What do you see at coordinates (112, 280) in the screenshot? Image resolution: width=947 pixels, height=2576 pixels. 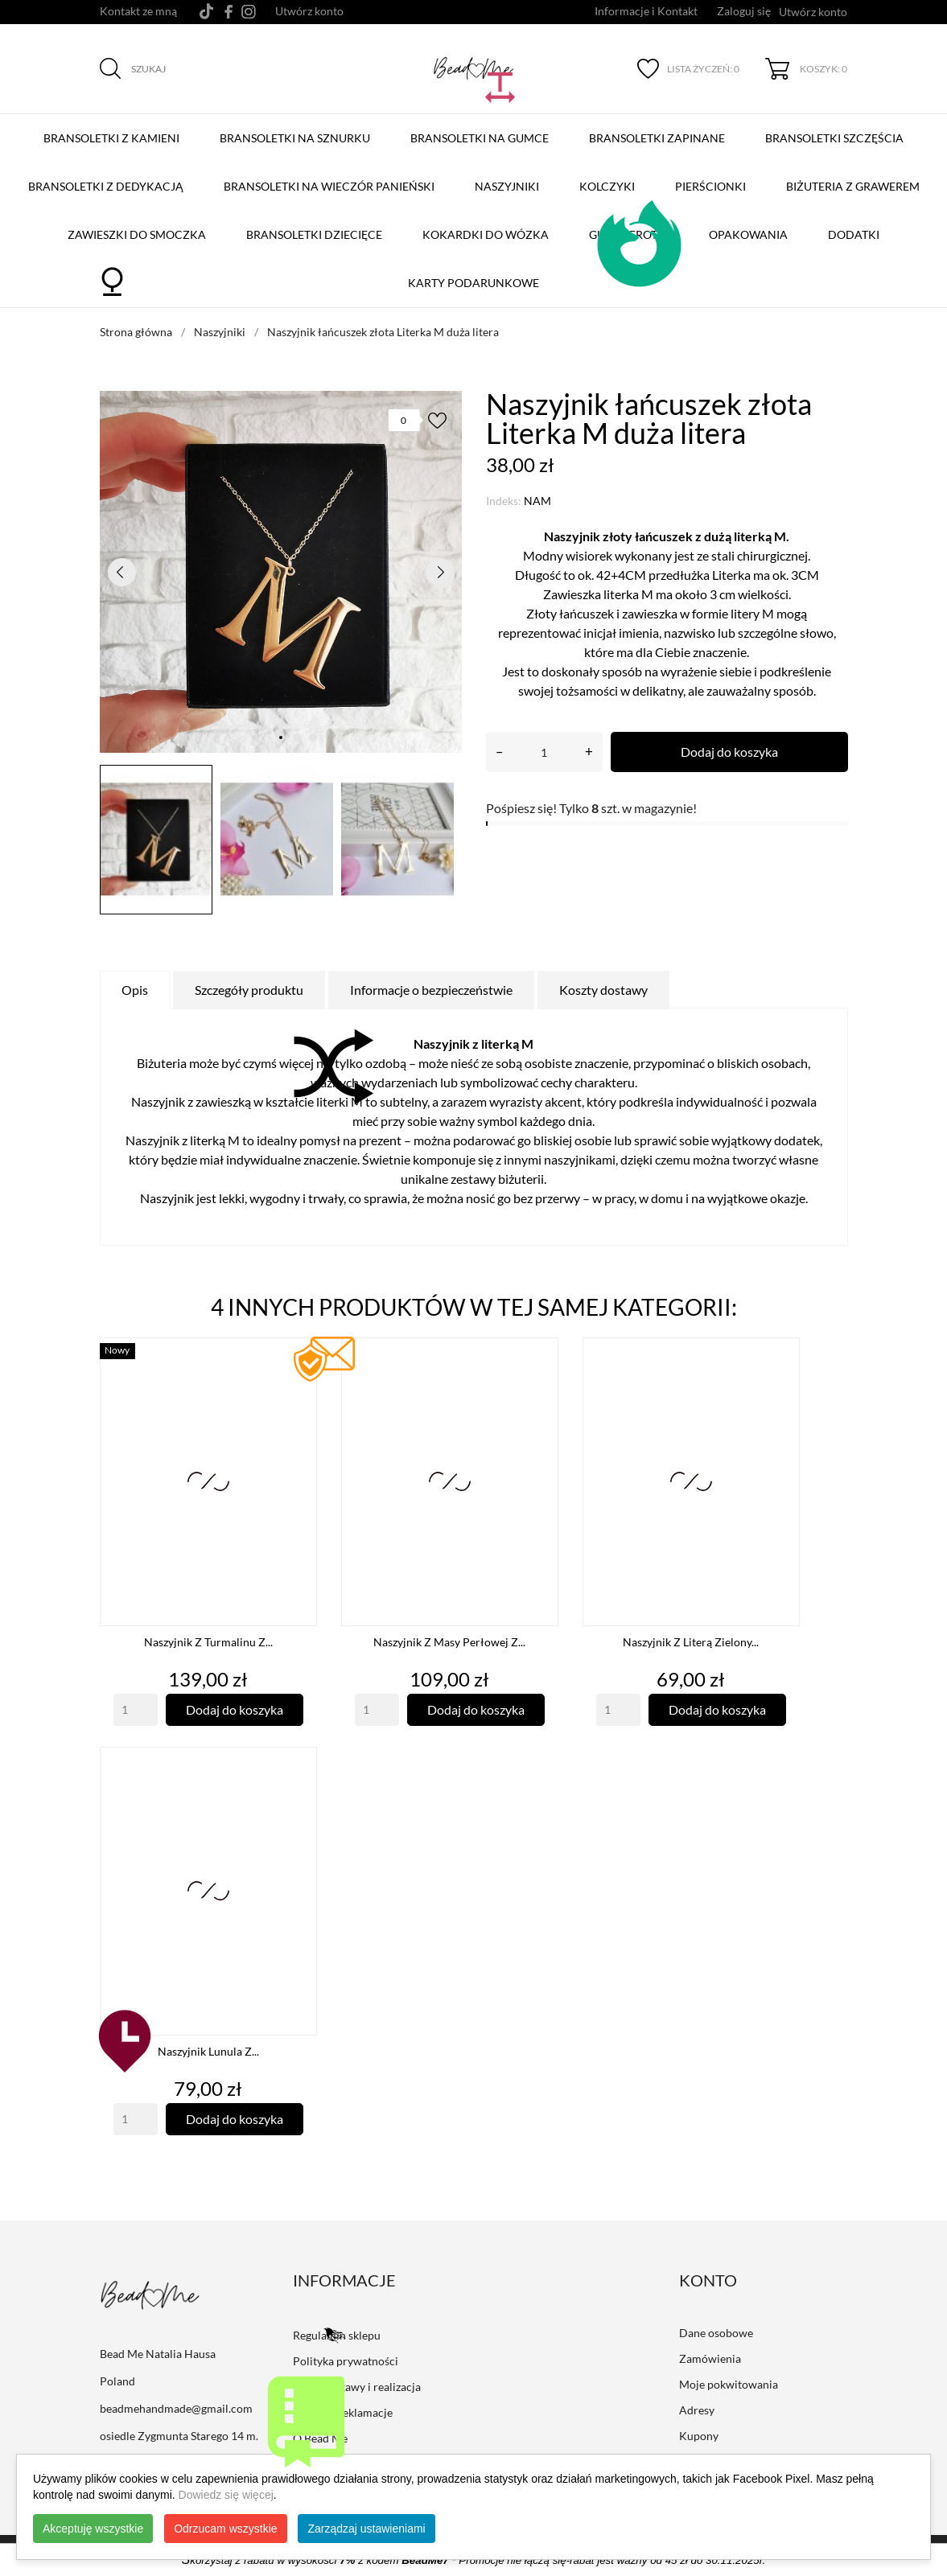 I see `mark a location on the map` at bounding box center [112, 280].